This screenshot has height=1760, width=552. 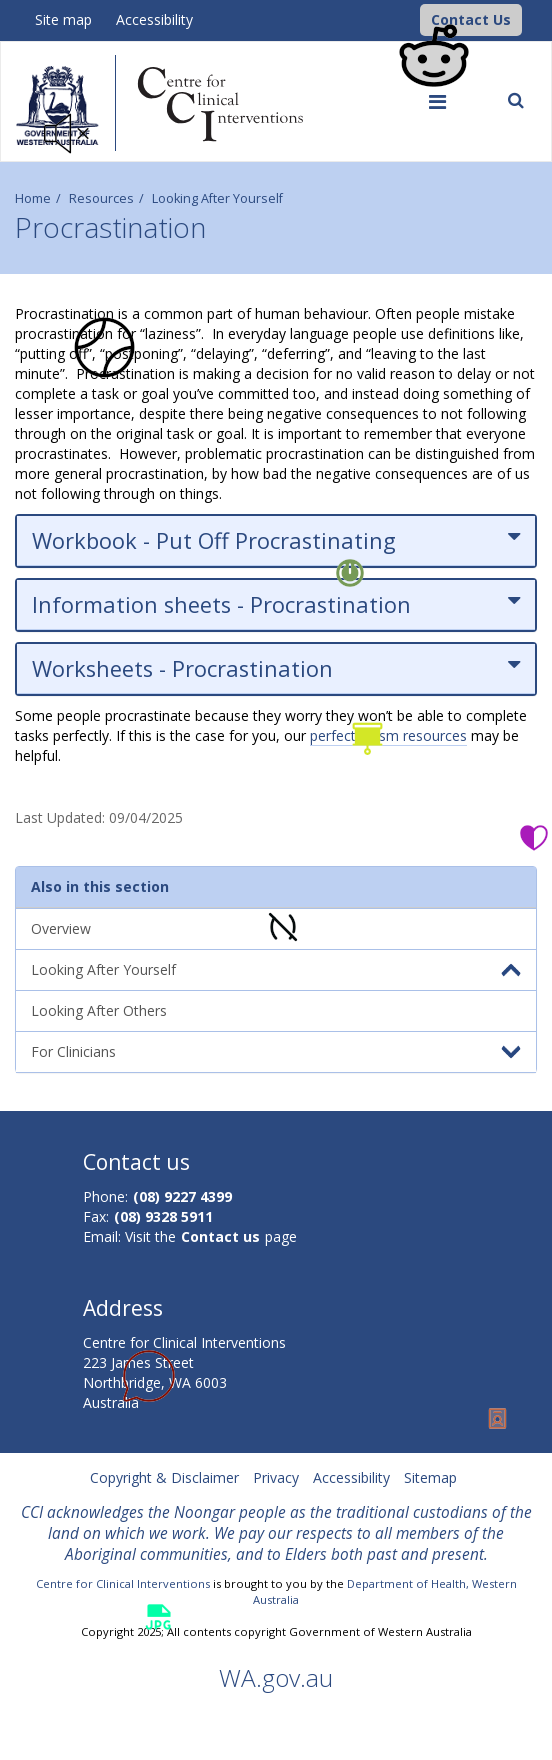 What do you see at coordinates (104, 347) in the screenshot?
I see `access tennis or sports-related content` at bounding box center [104, 347].